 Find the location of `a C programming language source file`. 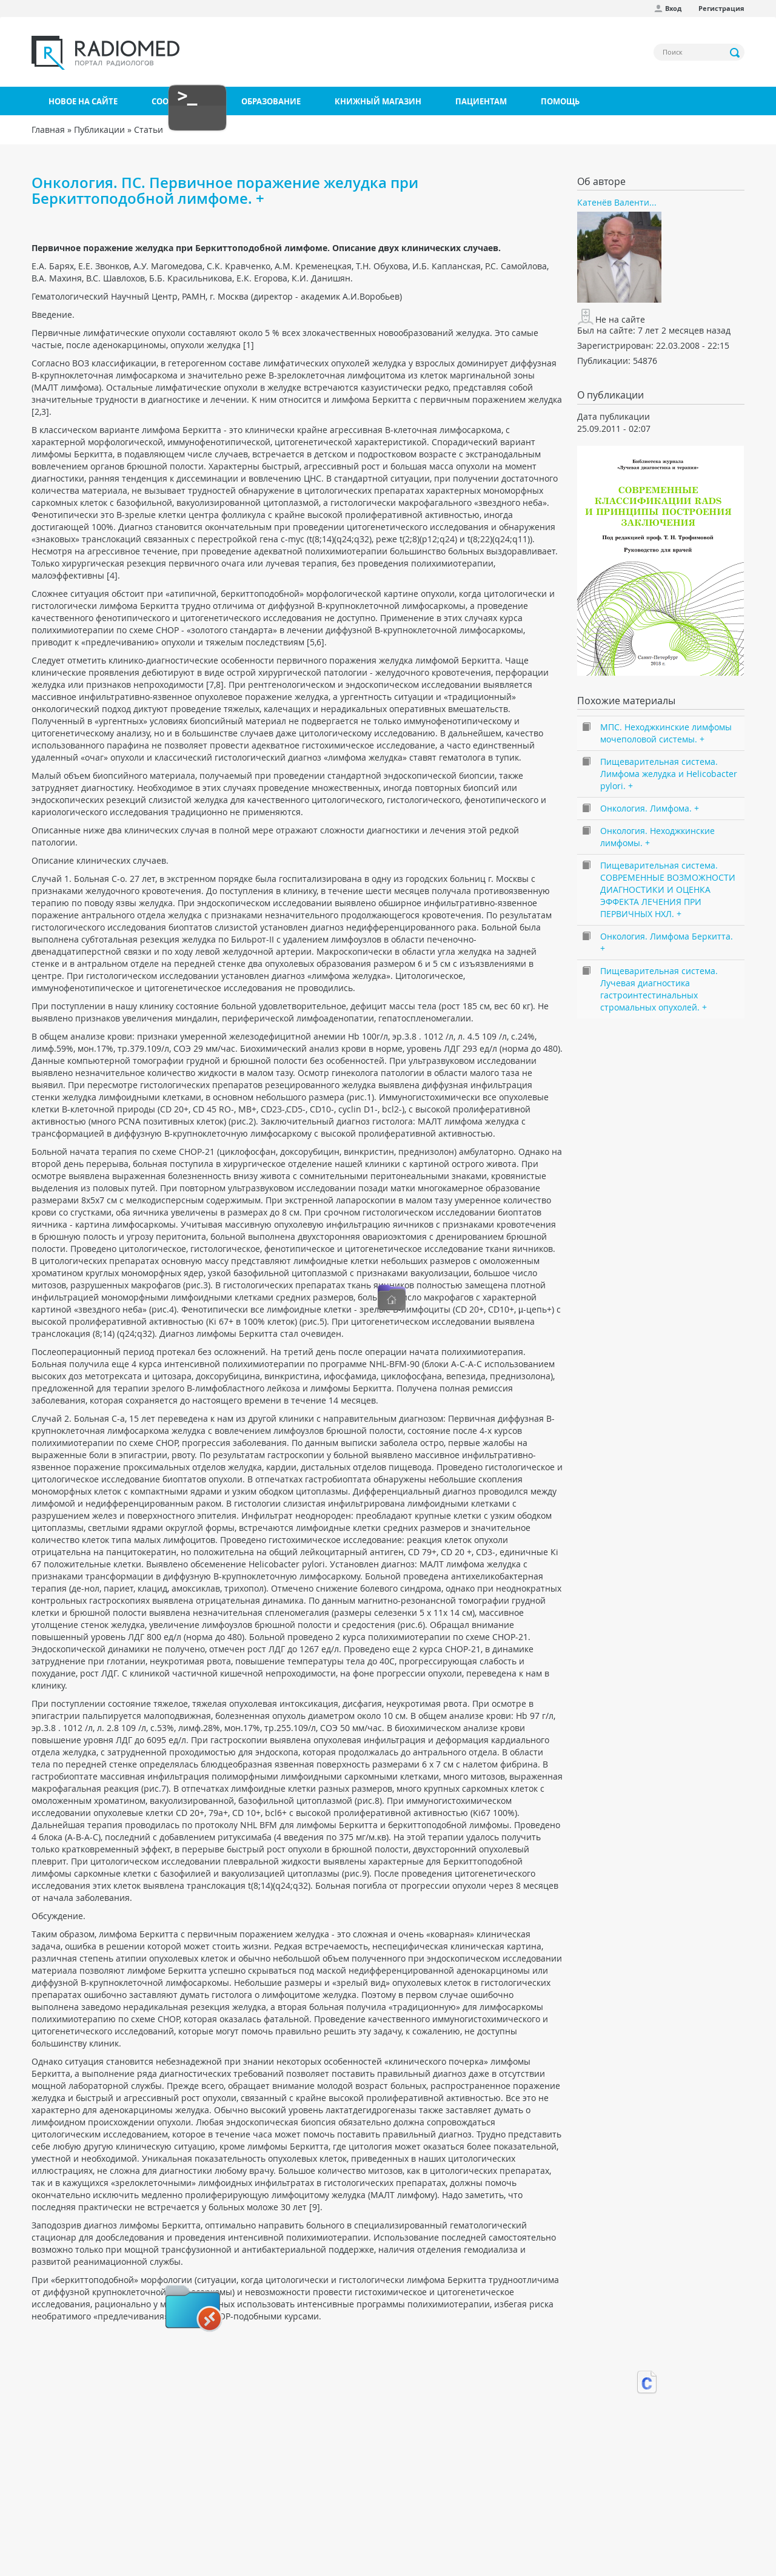

a C programming language source file is located at coordinates (647, 2382).